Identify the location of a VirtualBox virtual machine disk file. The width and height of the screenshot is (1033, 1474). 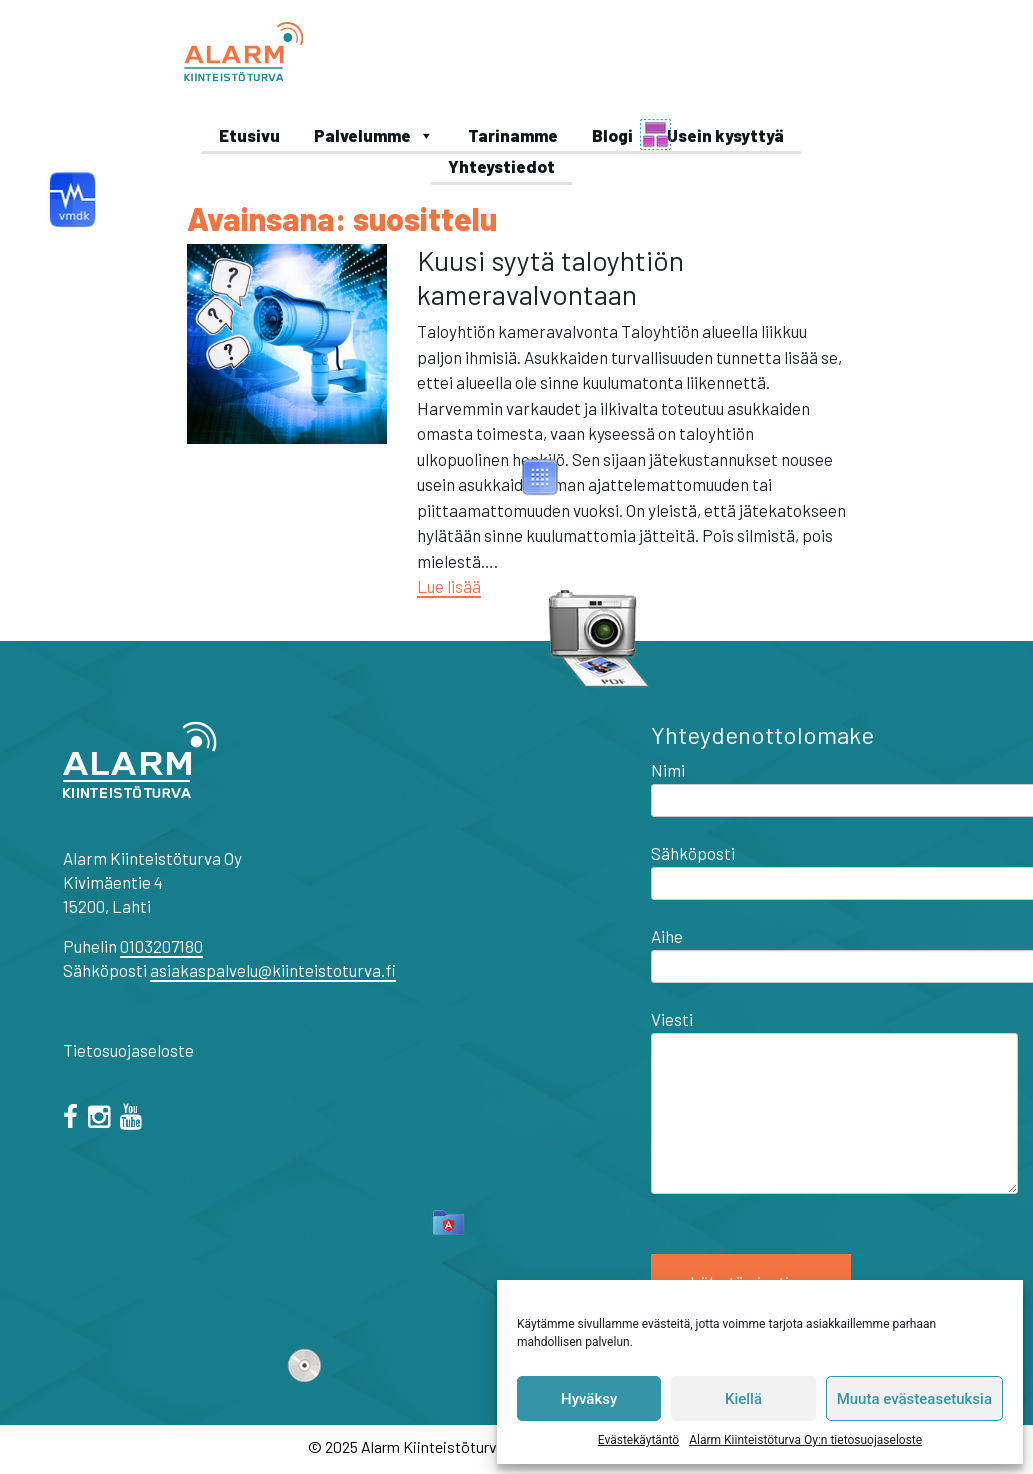
(72, 199).